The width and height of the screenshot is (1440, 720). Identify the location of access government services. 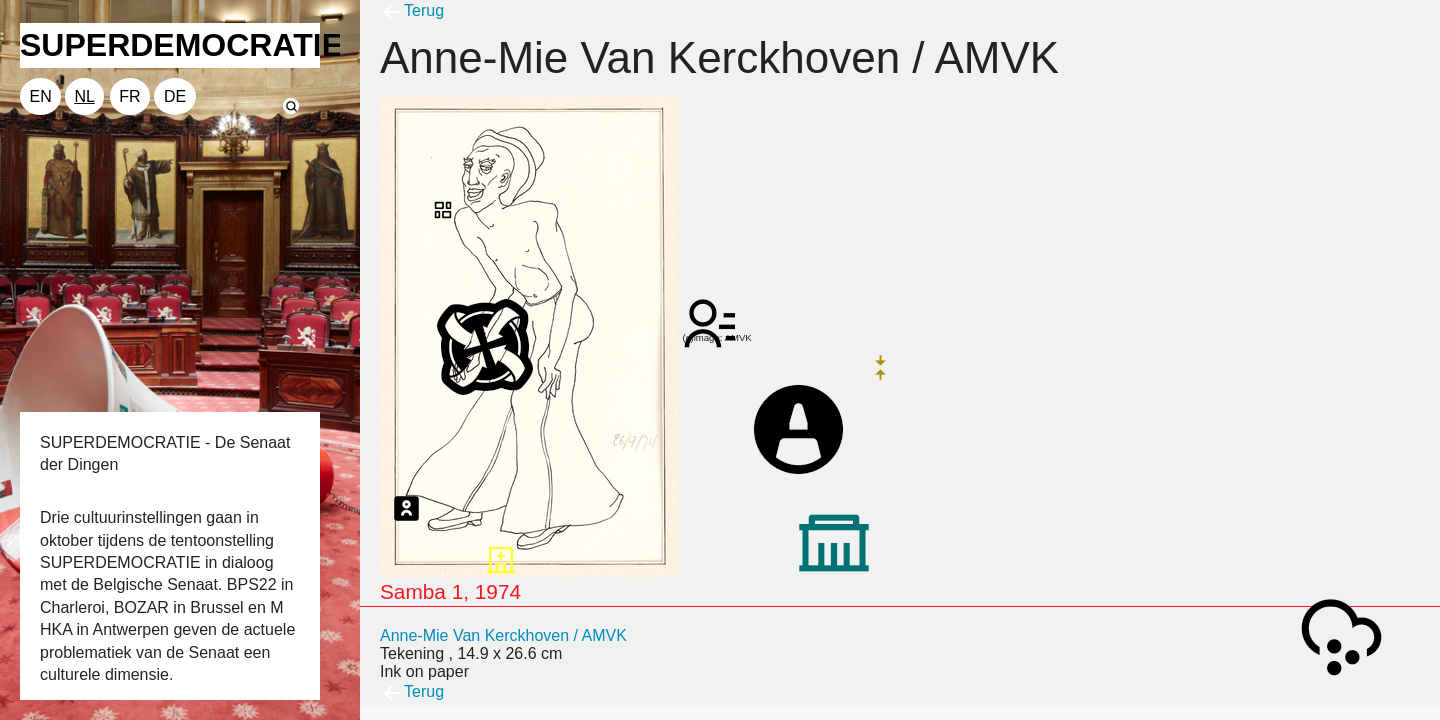
(834, 543).